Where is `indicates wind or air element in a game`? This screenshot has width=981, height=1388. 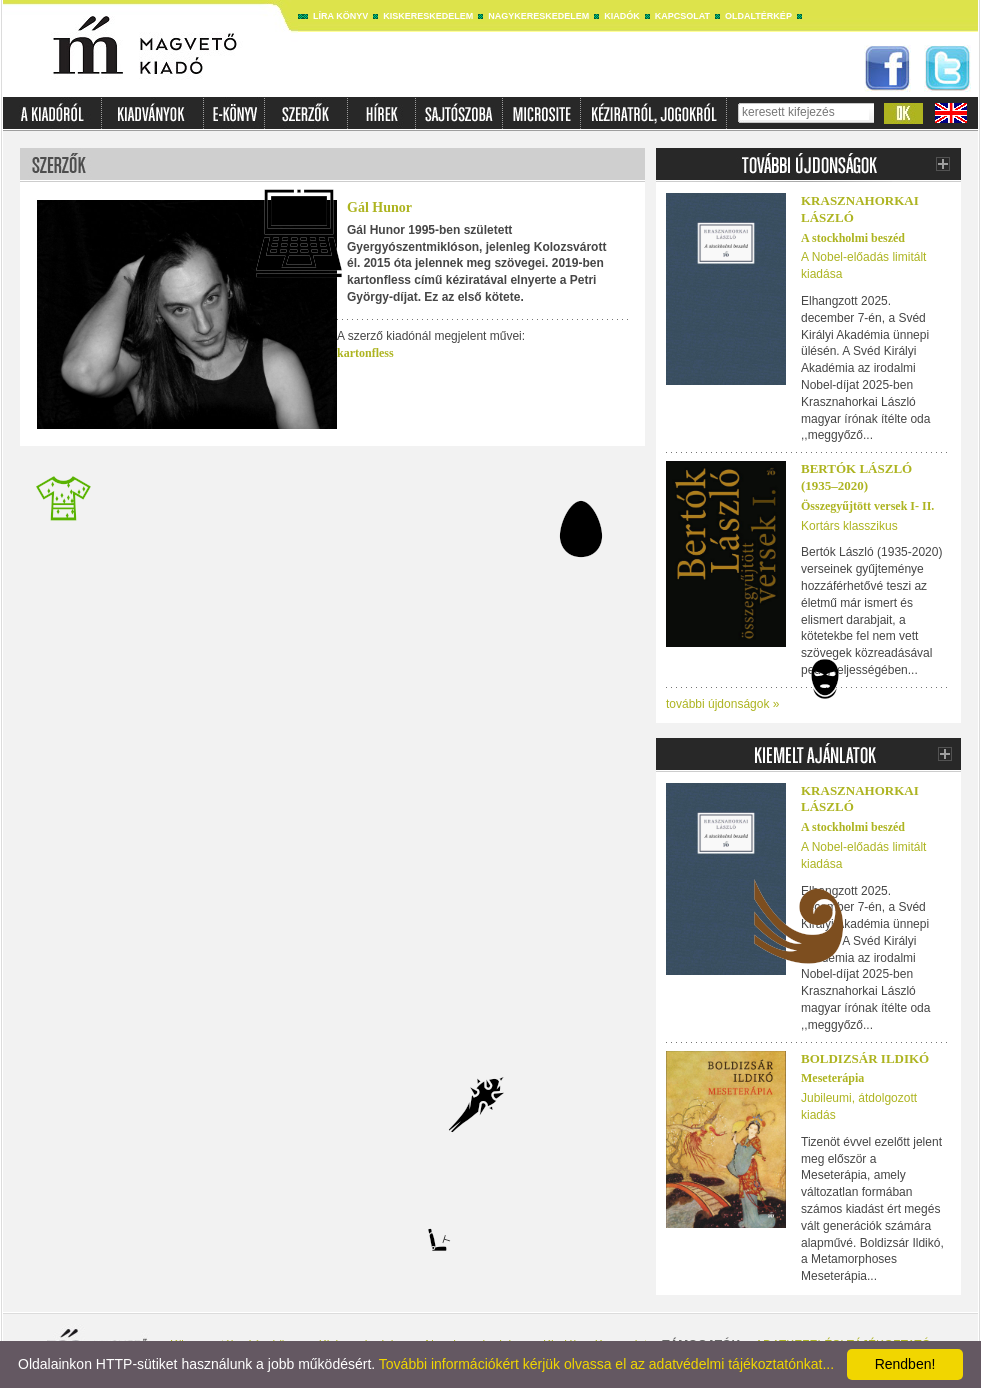
indicates wind or air element in a game is located at coordinates (799, 923).